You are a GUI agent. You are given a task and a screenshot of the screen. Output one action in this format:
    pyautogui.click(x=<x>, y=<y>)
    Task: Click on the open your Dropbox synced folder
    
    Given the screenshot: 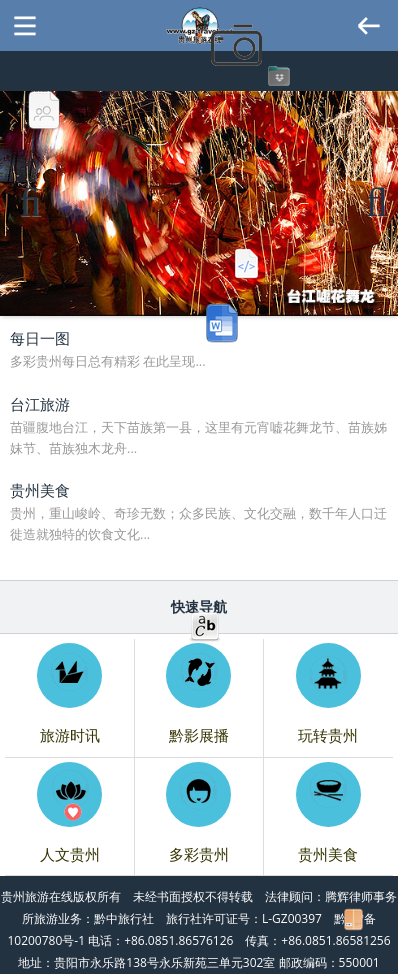 What is the action you would take?
    pyautogui.click(x=279, y=76)
    